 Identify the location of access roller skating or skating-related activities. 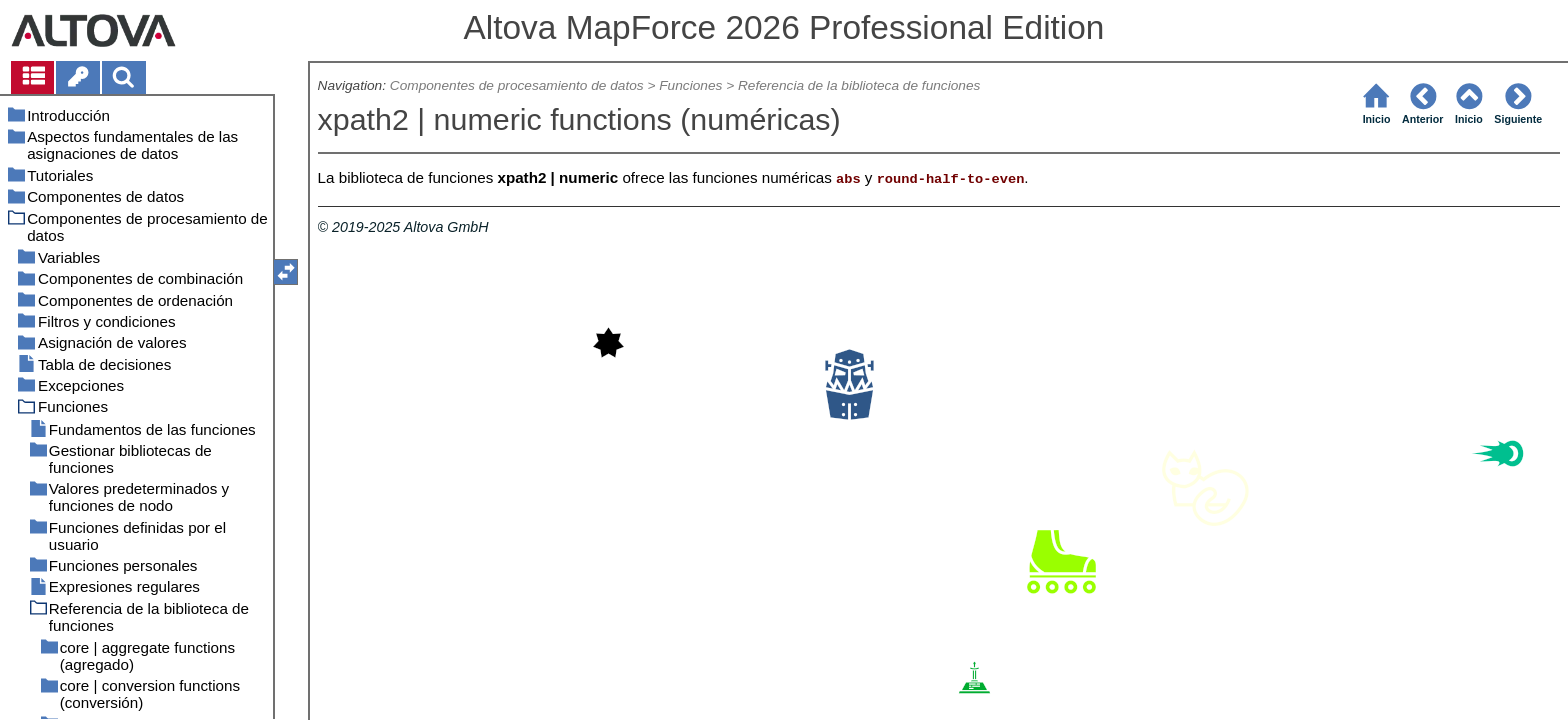
(1061, 556).